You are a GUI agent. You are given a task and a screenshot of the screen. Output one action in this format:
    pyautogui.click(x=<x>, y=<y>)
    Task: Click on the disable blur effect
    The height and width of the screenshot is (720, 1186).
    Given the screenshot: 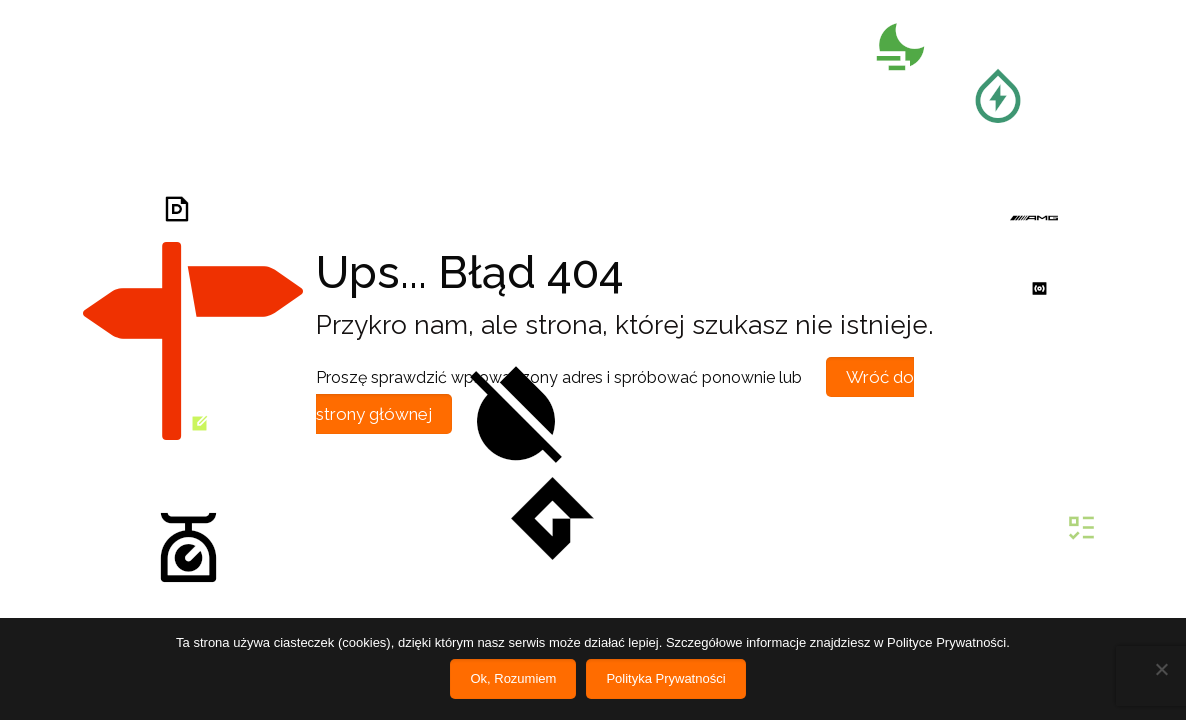 What is the action you would take?
    pyautogui.click(x=516, y=417)
    